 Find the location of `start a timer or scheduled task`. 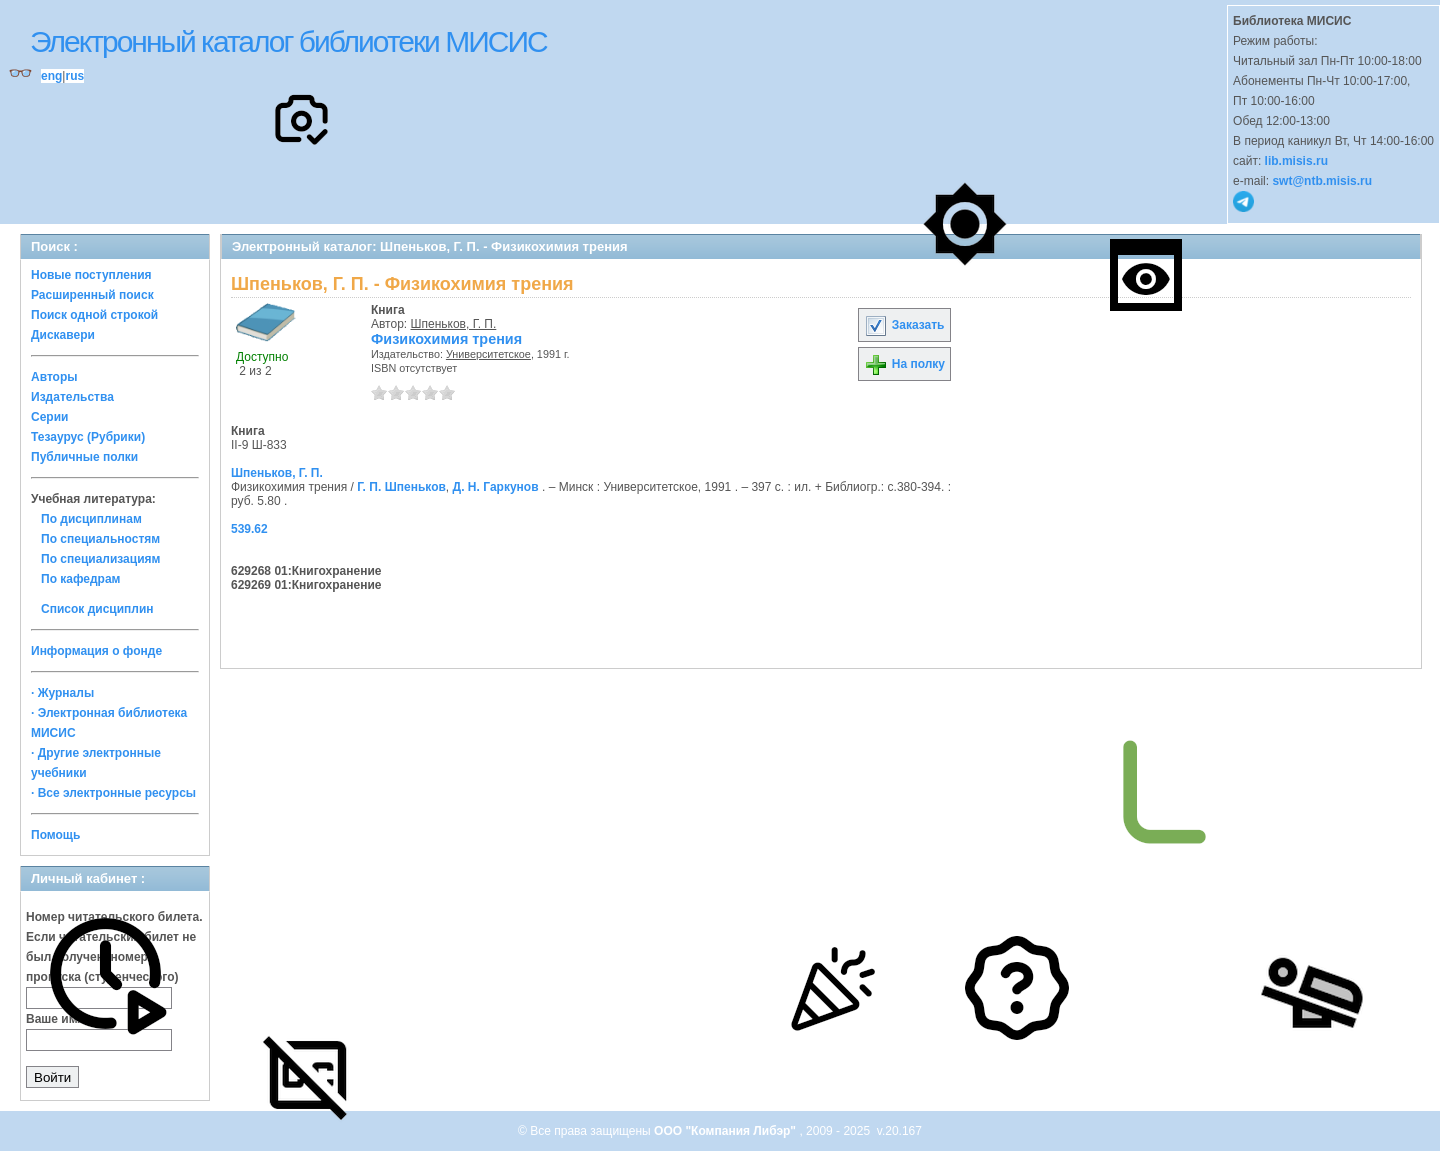

start a timer or scheduled task is located at coordinates (105, 973).